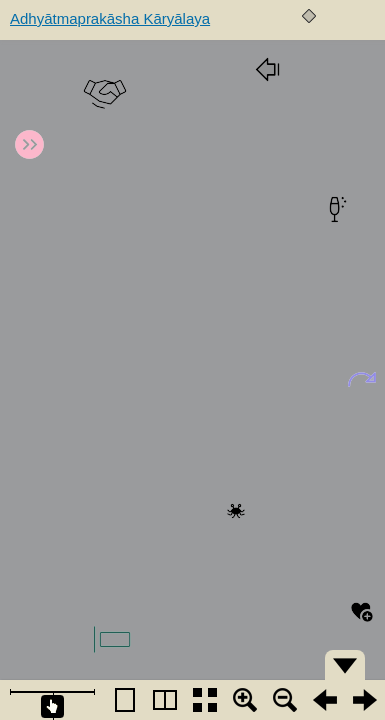 This screenshot has height=720, width=385. Describe the element at coordinates (268, 69) in the screenshot. I see `go back to previous screen` at that location.